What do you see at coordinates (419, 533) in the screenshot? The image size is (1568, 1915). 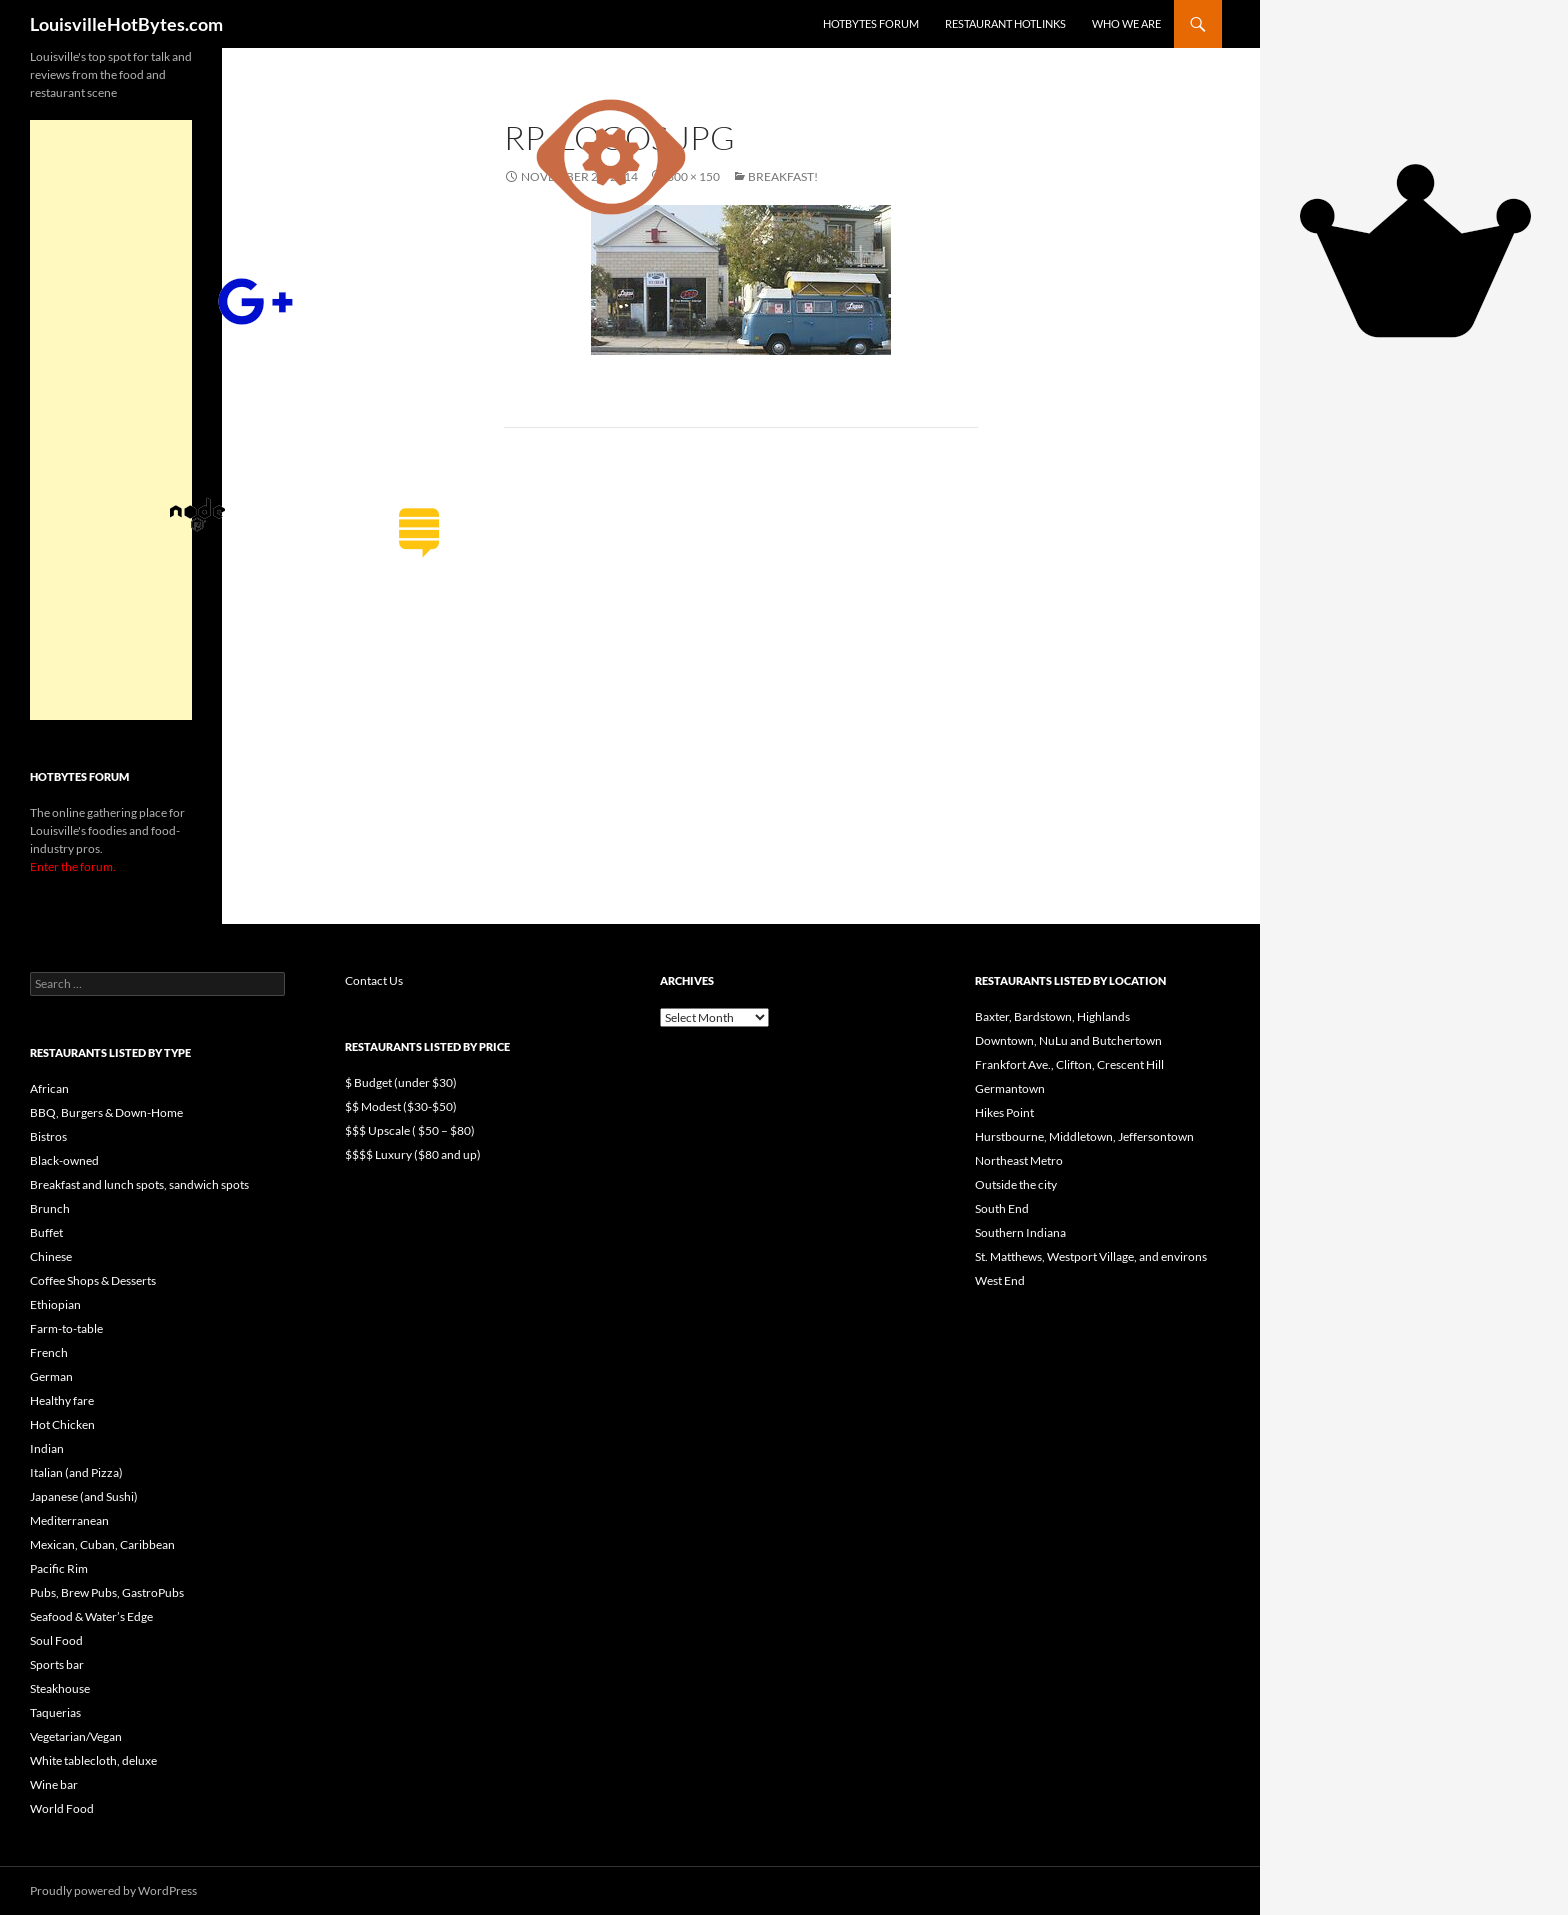 I see `stack exchange logo` at bounding box center [419, 533].